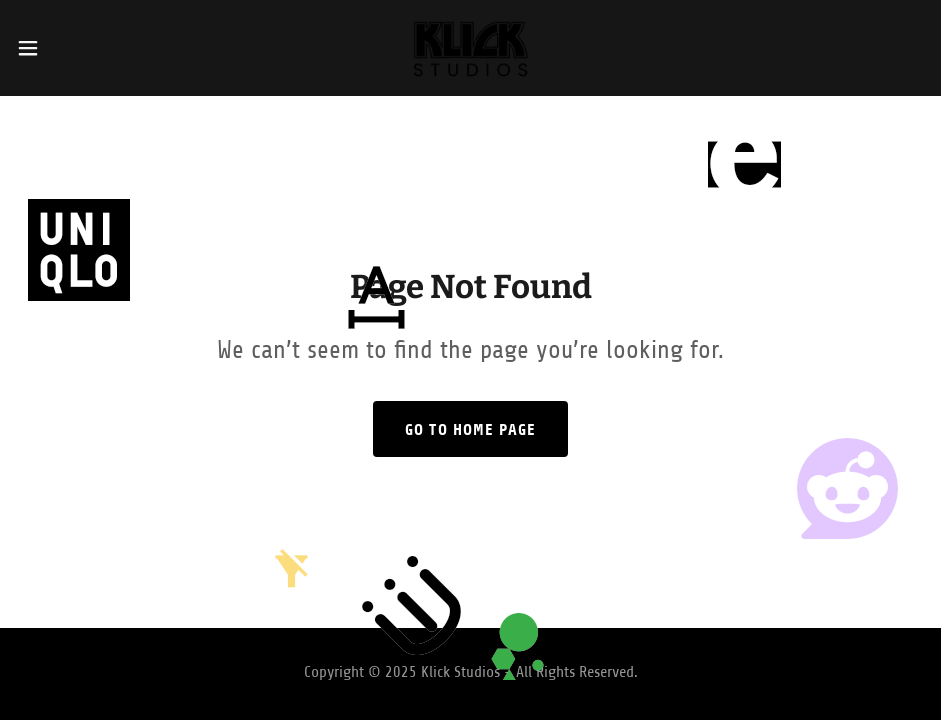 The image size is (941, 720). Describe the element at coordinates (376, 297) in the screenshot. I see `adjust letter spacing in text` at that location.